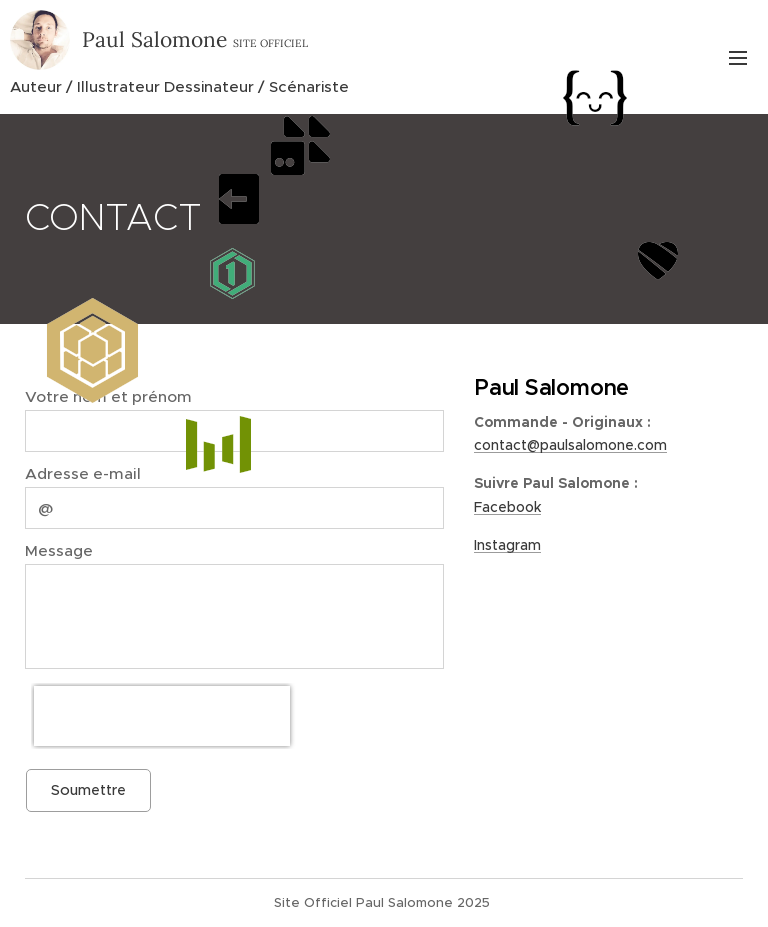 The image size is (768, 927). Describe the element at coordinates (92, 350) in the screenshot. I see `sequelize ORM library logo` at that location.